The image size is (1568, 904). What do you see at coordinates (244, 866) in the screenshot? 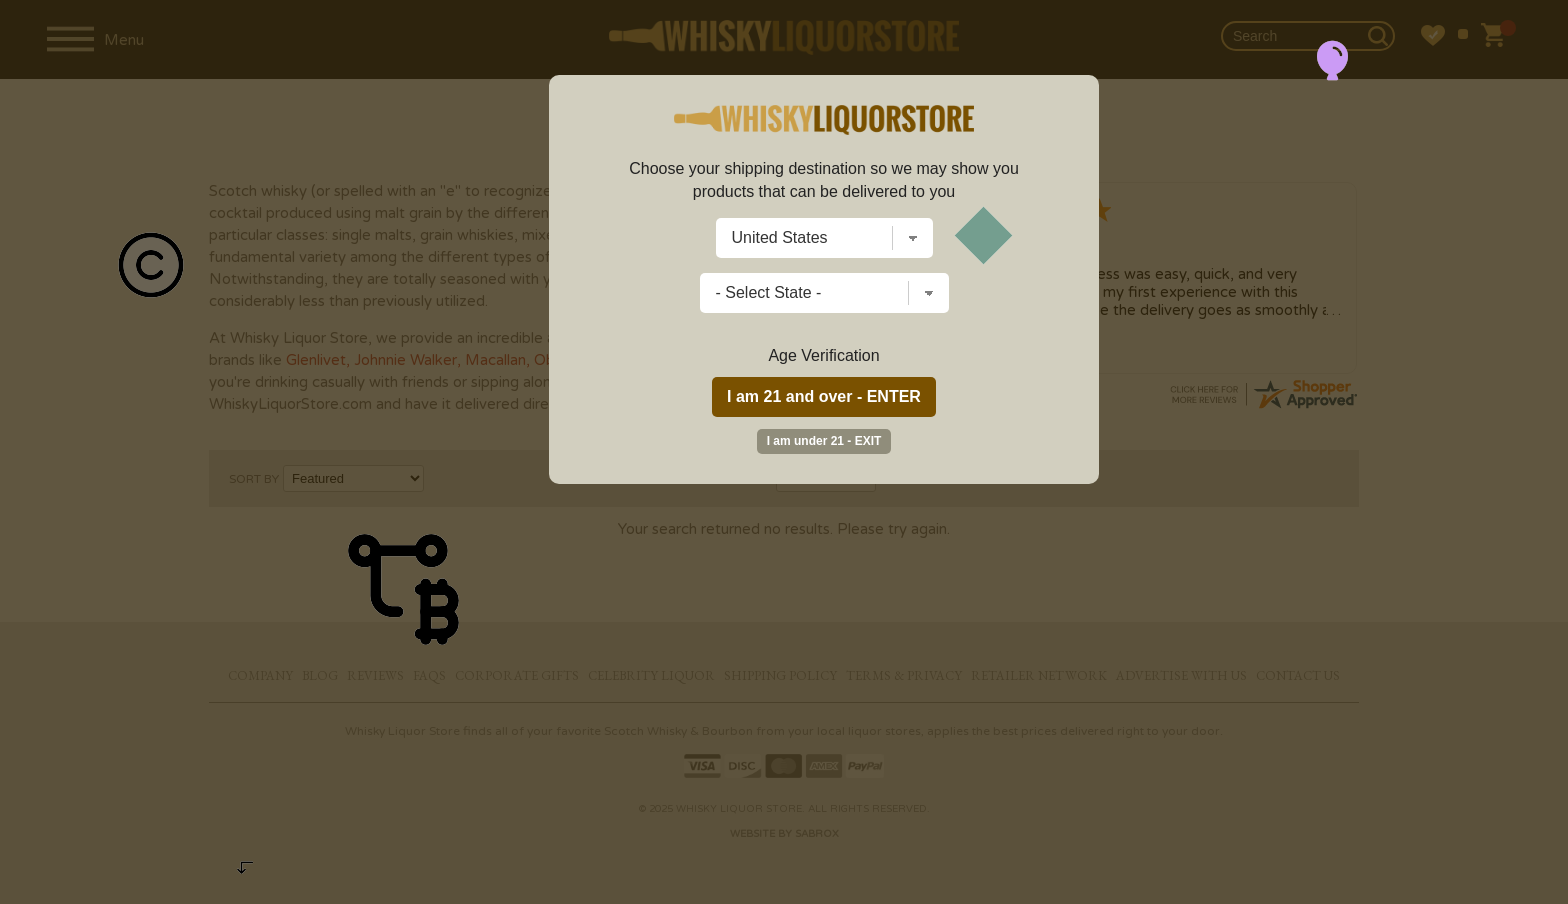
I see `navigate back and down in a menu hierarchy` at bounding box center [244, 866].